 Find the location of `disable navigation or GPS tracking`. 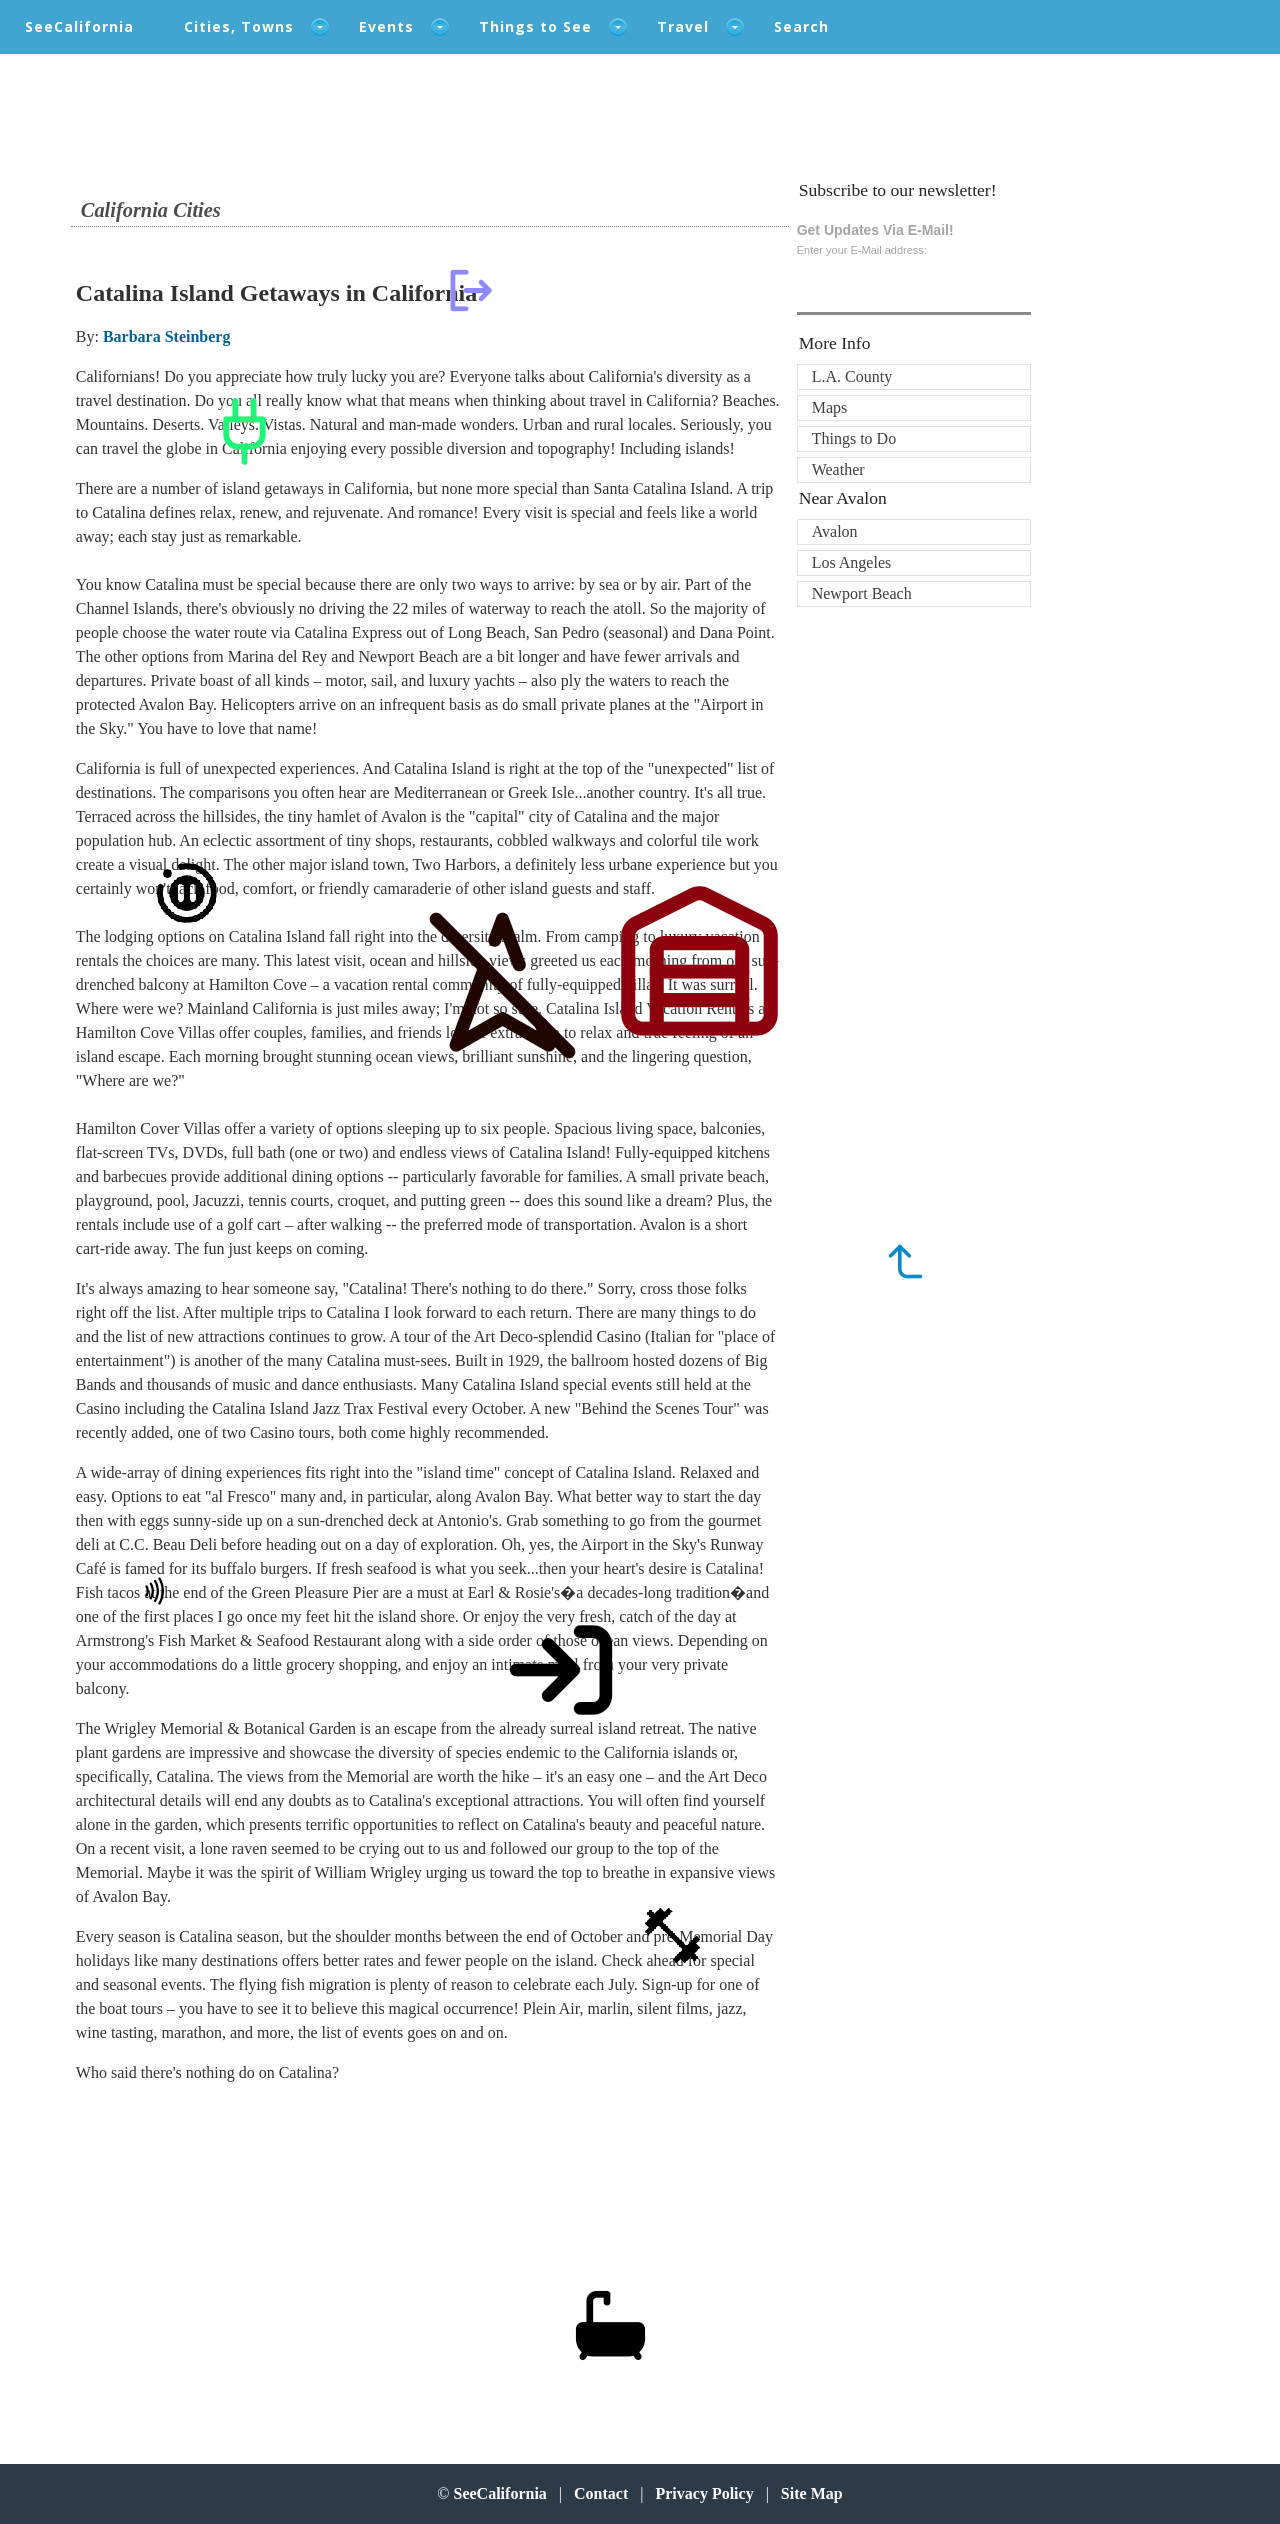

disable navigation or GPS tracking is located at coordinates (502, 985).